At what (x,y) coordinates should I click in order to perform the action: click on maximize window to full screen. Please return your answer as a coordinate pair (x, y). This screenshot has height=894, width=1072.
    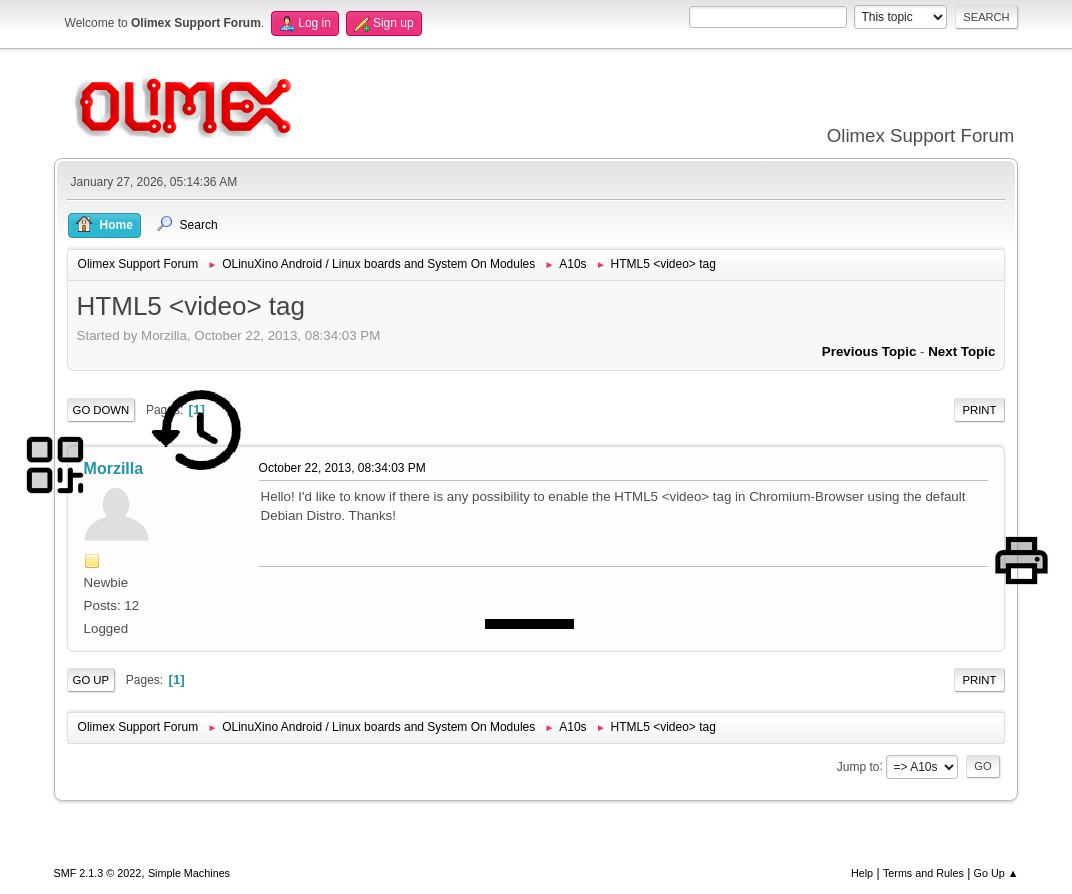
    Looking at the image, I should click on (529, 663).